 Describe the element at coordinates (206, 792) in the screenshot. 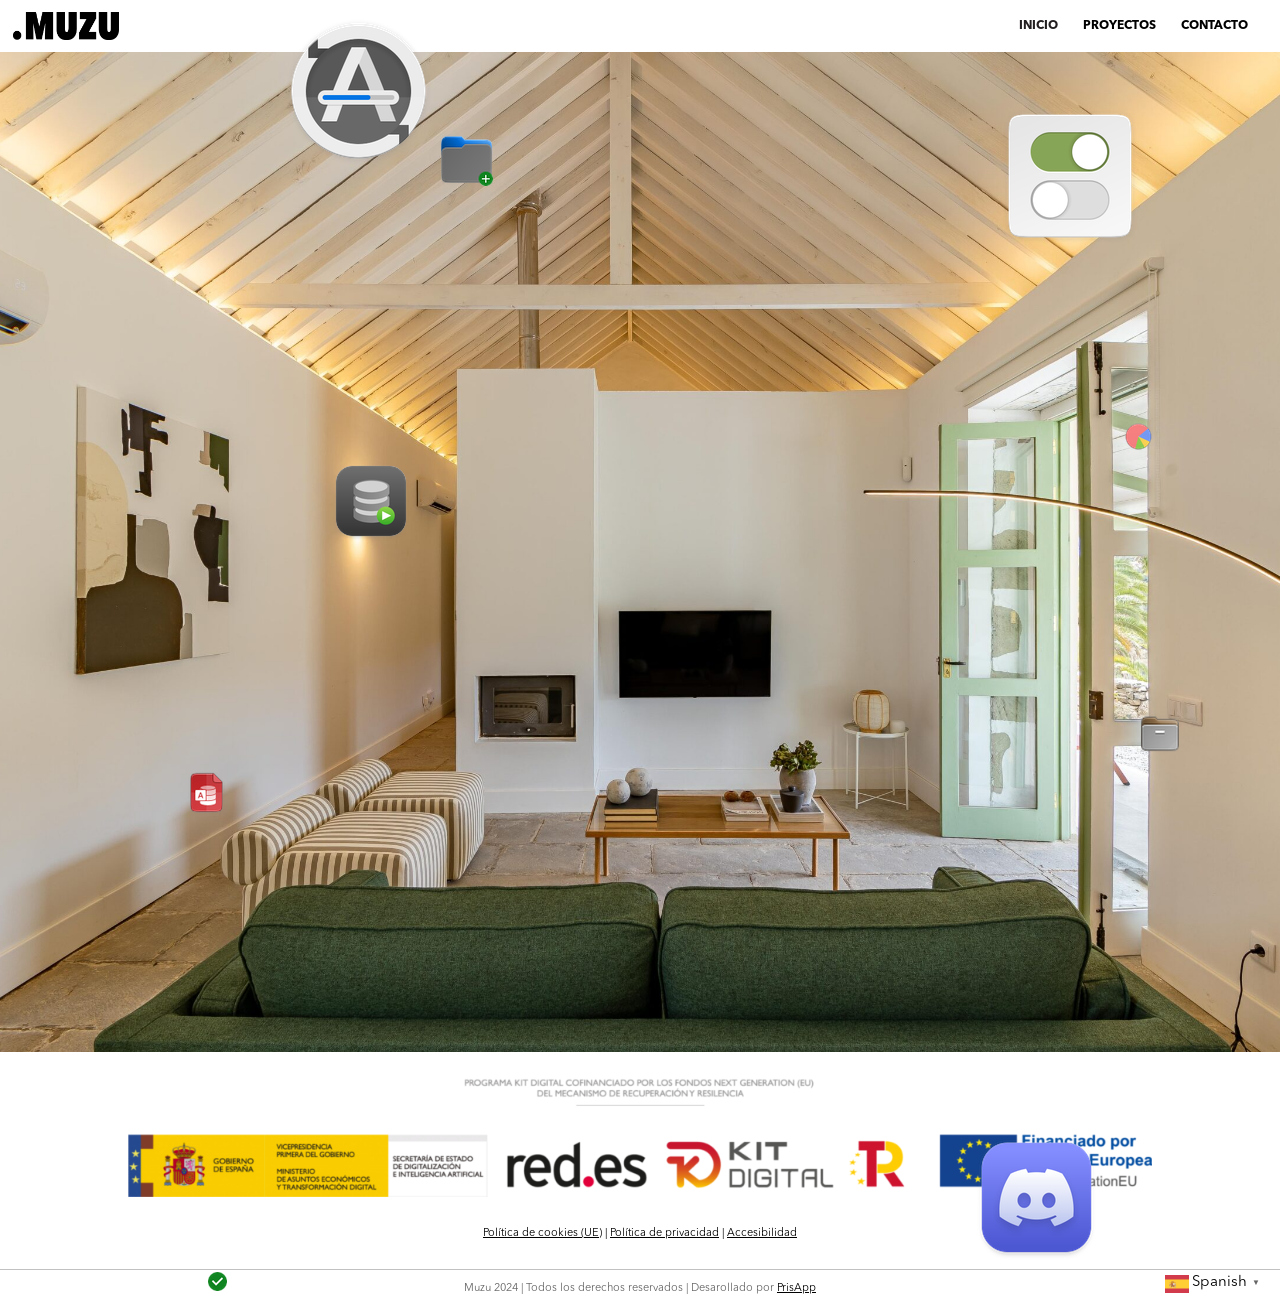

I see `microsoft access database file` at that location.